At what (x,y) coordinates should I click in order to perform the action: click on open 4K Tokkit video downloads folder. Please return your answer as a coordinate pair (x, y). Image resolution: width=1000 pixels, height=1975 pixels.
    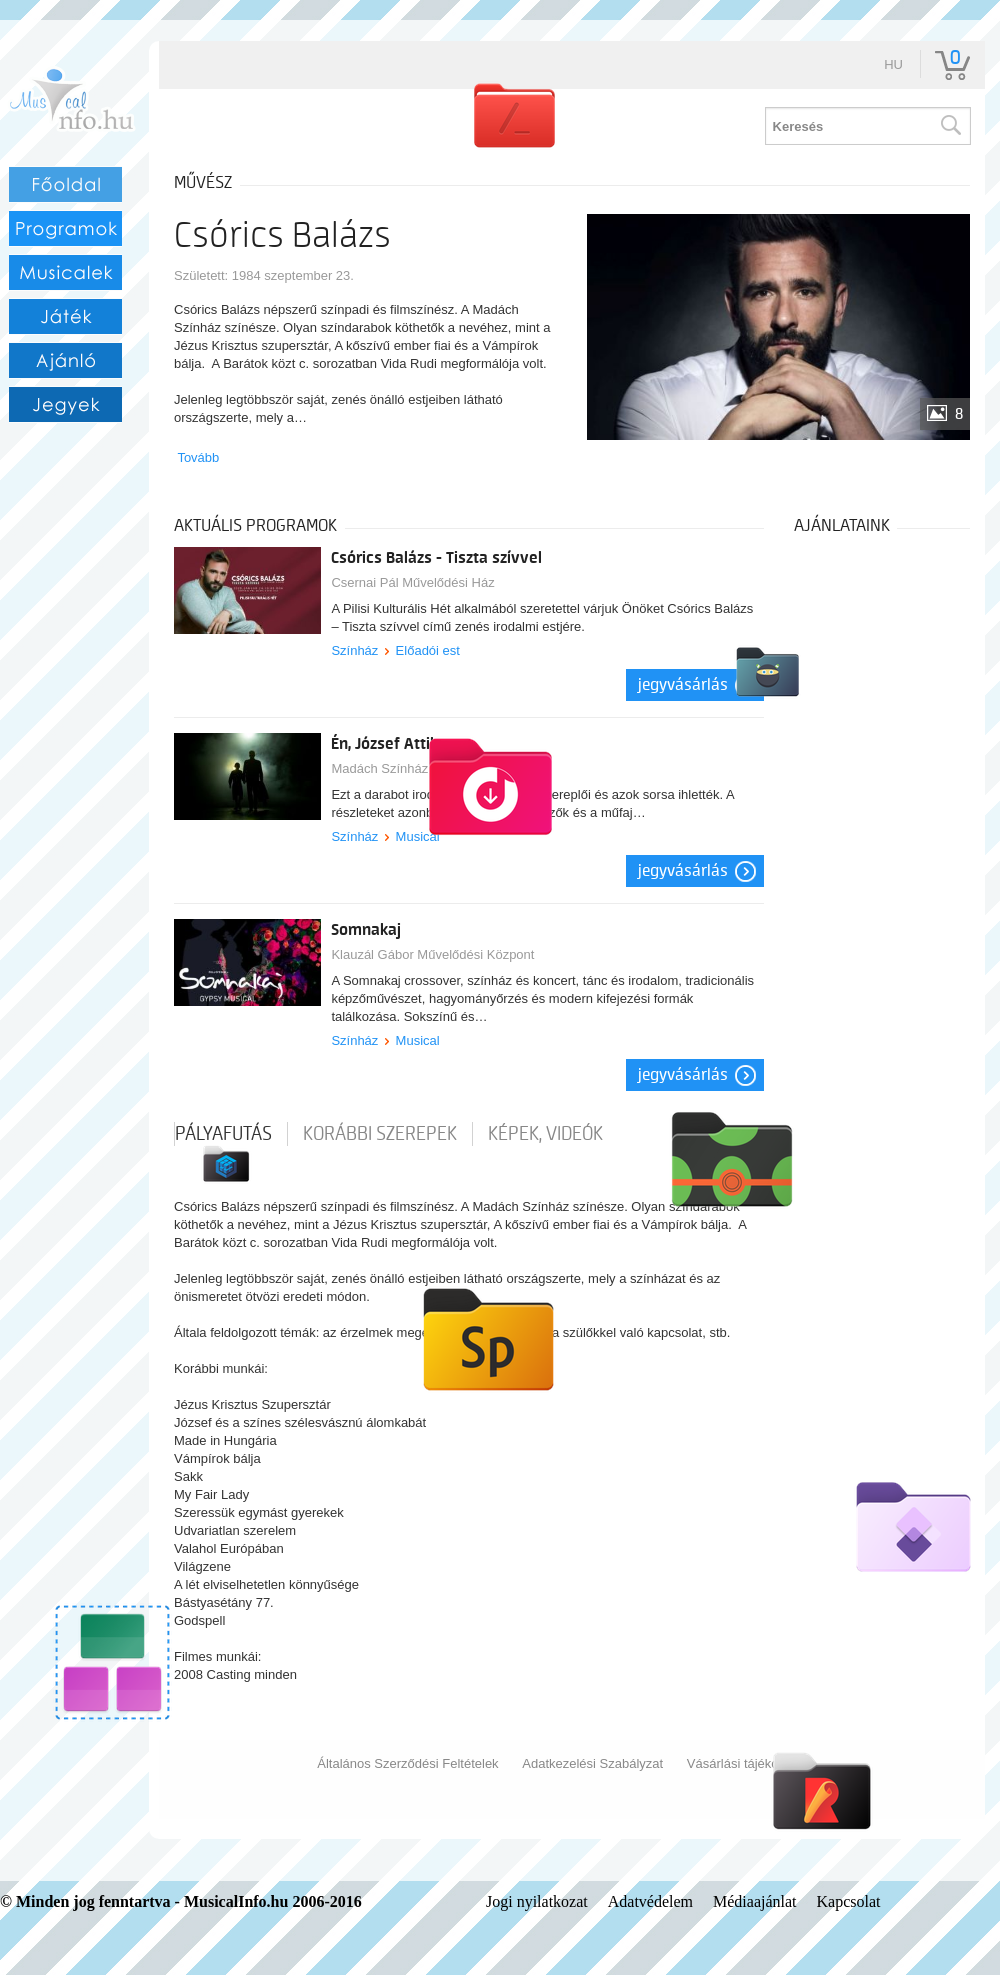
    Looking at the image, I should click on (490, 790).